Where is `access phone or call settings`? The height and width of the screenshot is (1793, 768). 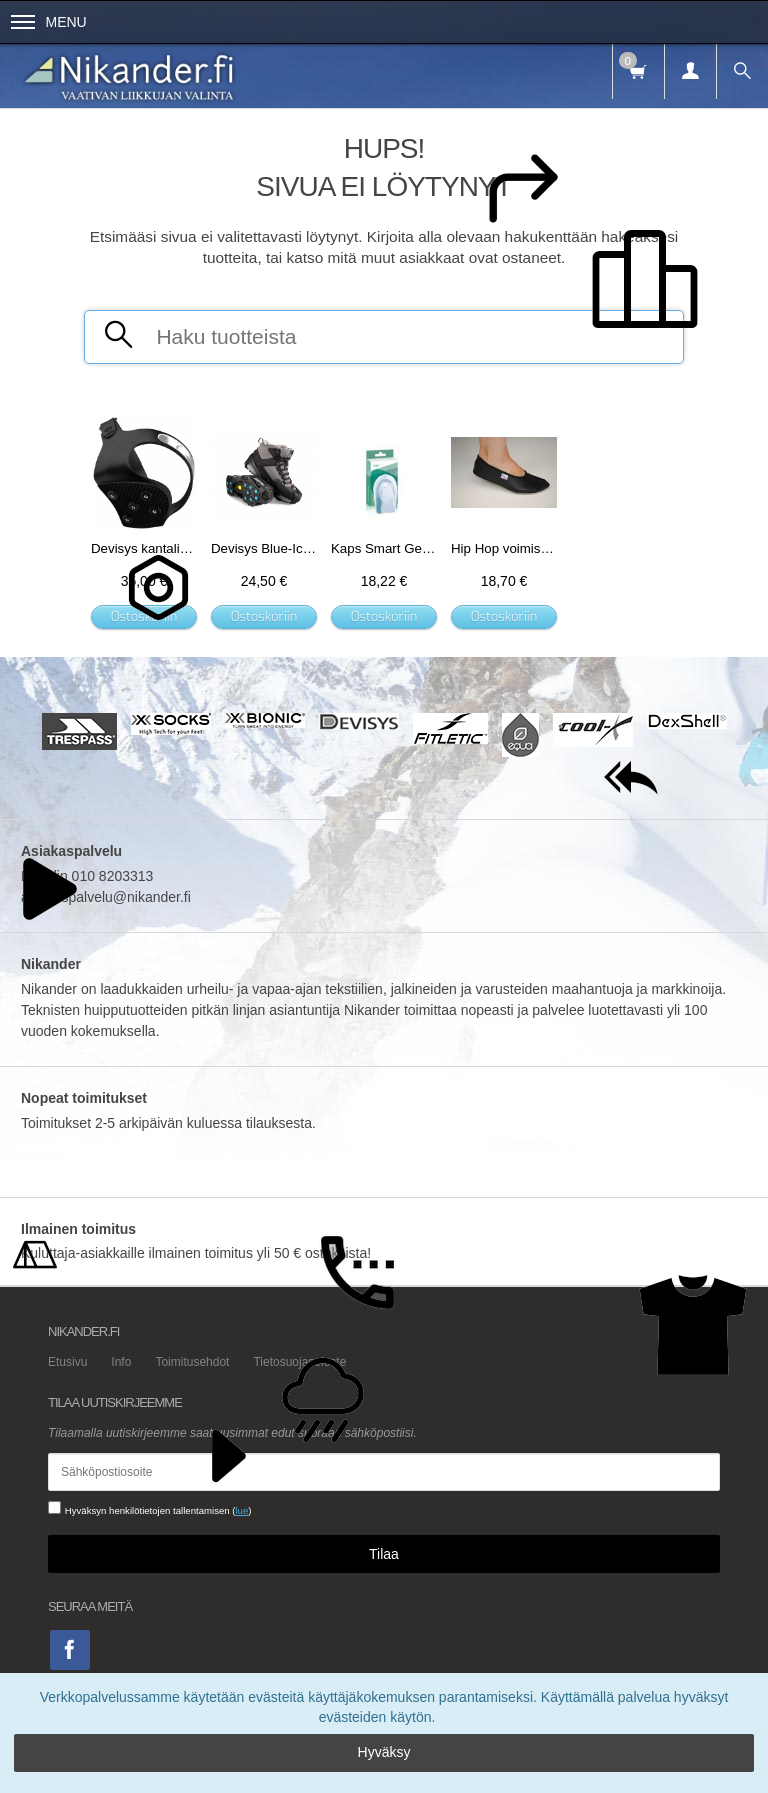
access phone or call settings is located at coordinates (357, 1272).